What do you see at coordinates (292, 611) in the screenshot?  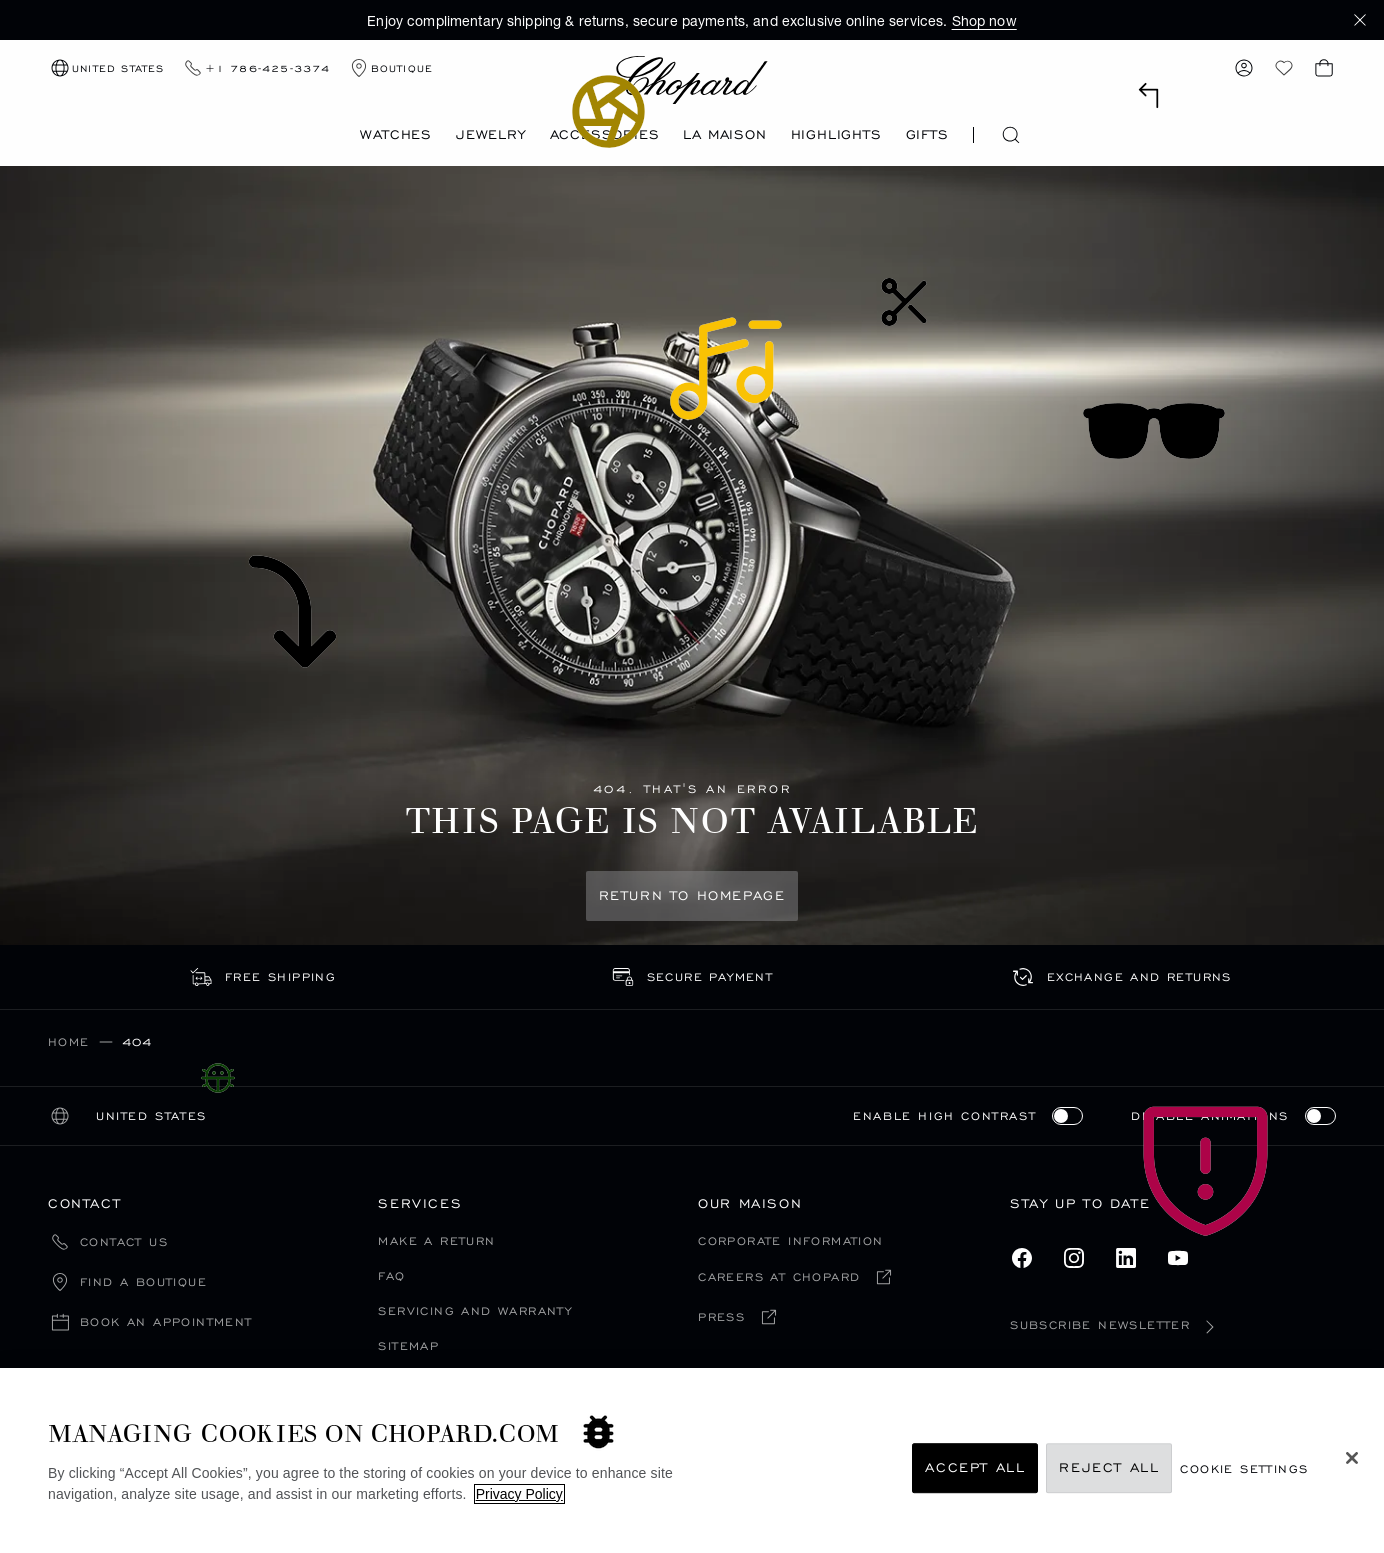 I see `redirect or forward content downward` at bounding box center [292, 611].